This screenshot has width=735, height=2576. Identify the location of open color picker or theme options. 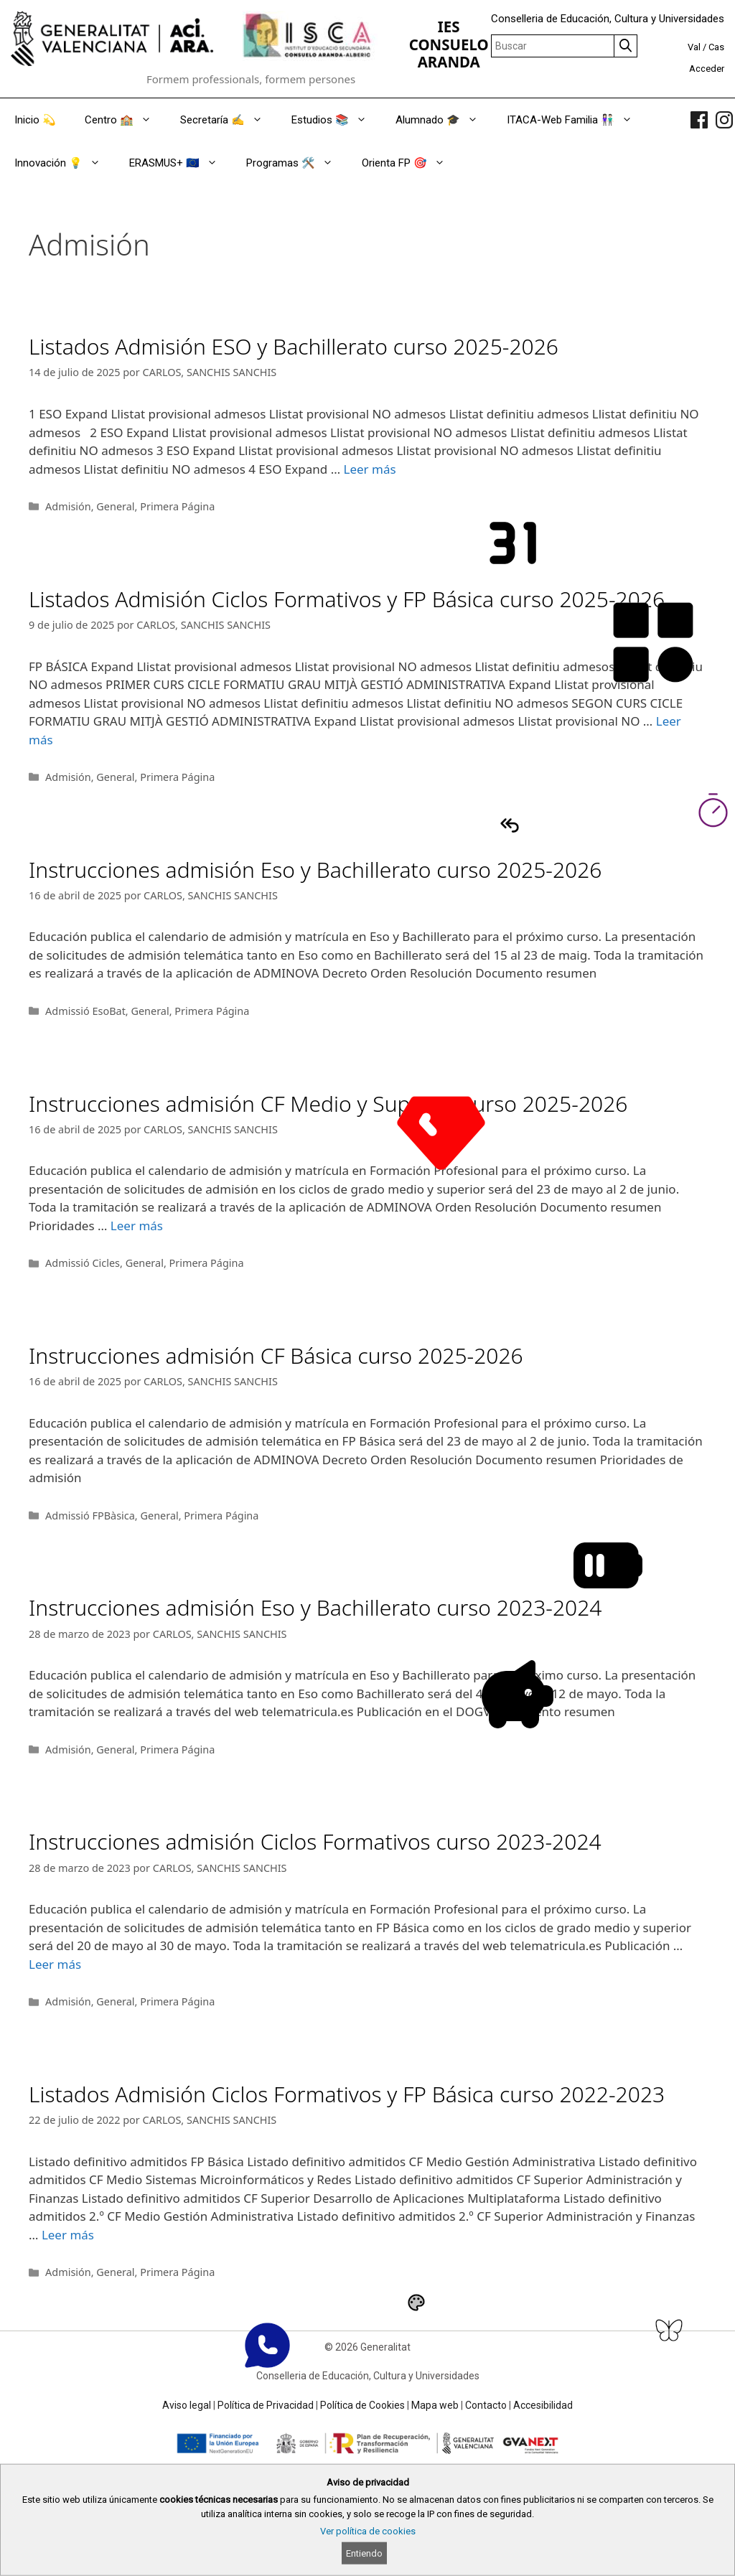
(416, 2303).